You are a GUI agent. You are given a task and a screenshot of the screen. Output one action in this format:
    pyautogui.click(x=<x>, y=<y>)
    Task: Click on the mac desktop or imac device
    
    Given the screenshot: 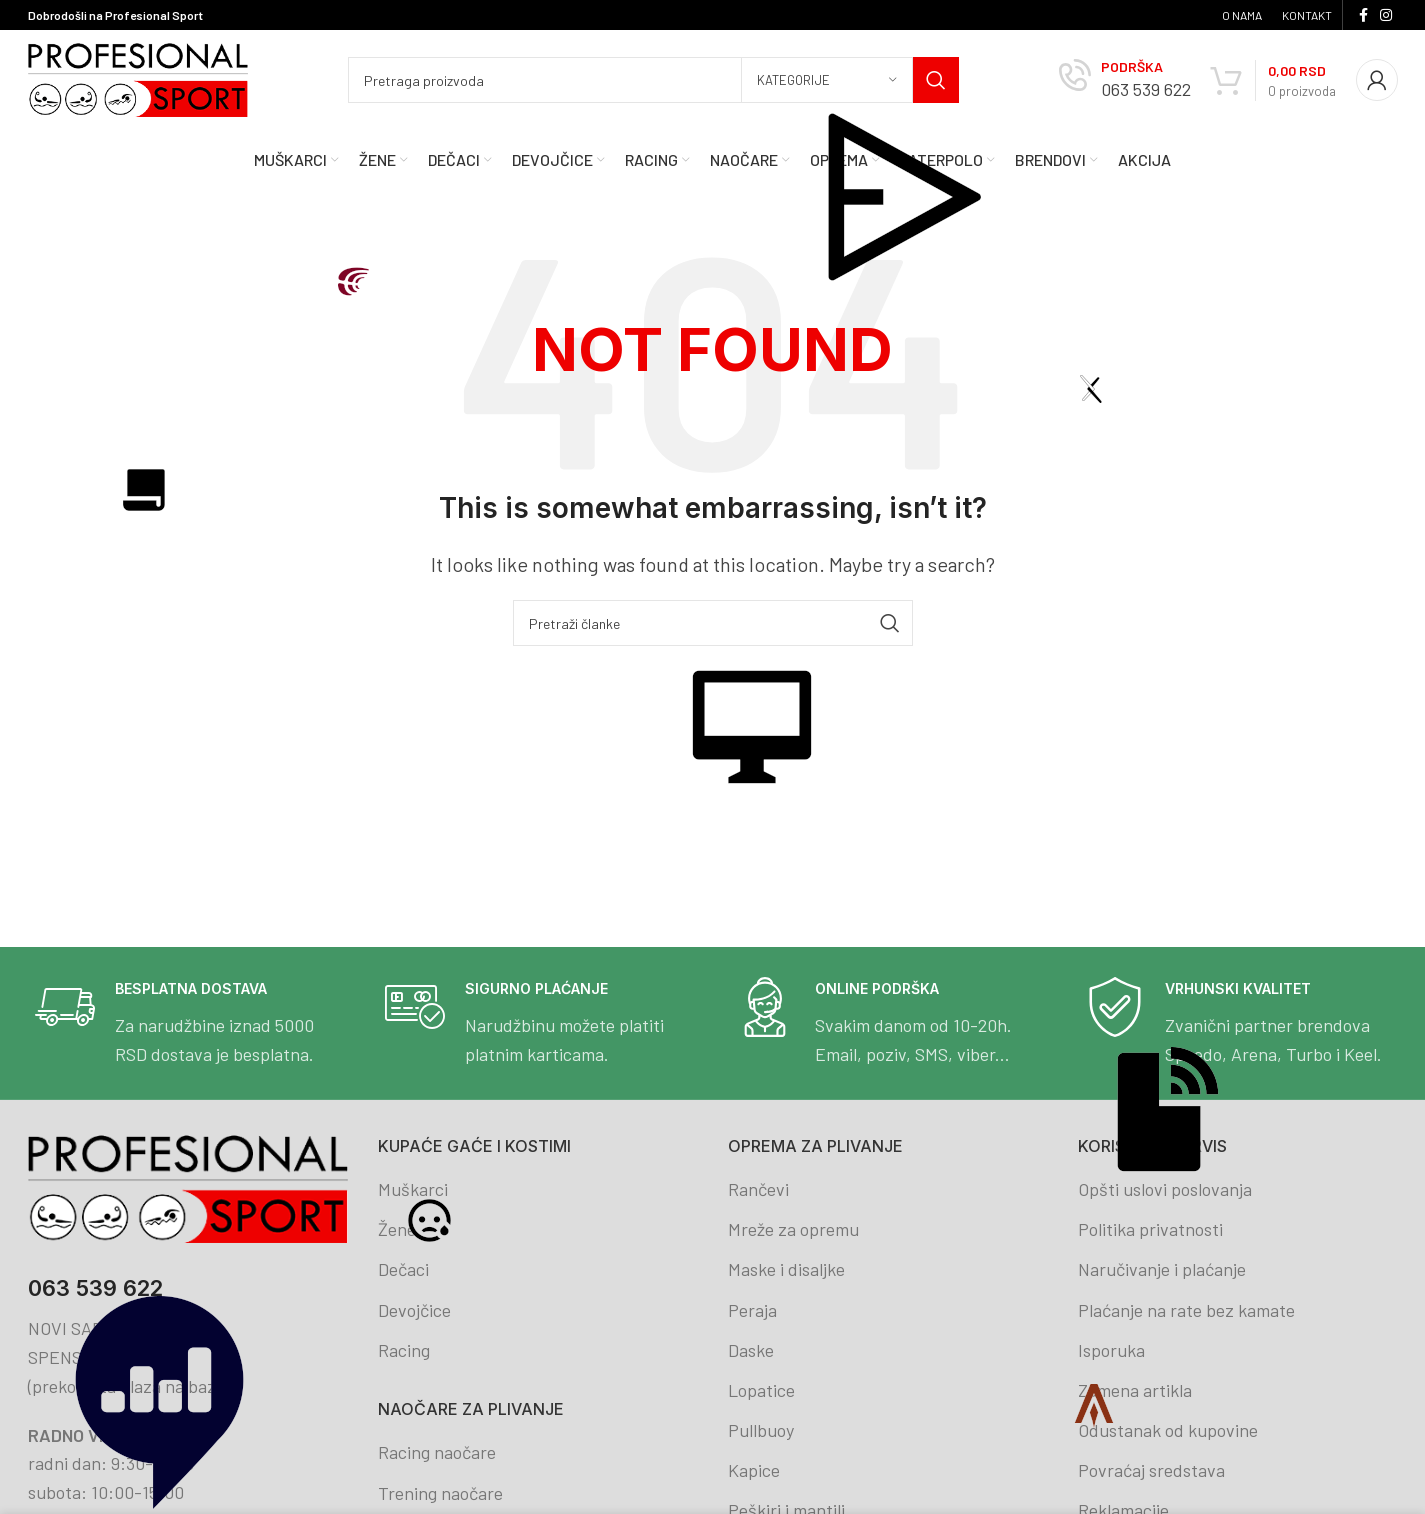 What is the action you would take?
    pyautogui.click(x=752, y=724)
    